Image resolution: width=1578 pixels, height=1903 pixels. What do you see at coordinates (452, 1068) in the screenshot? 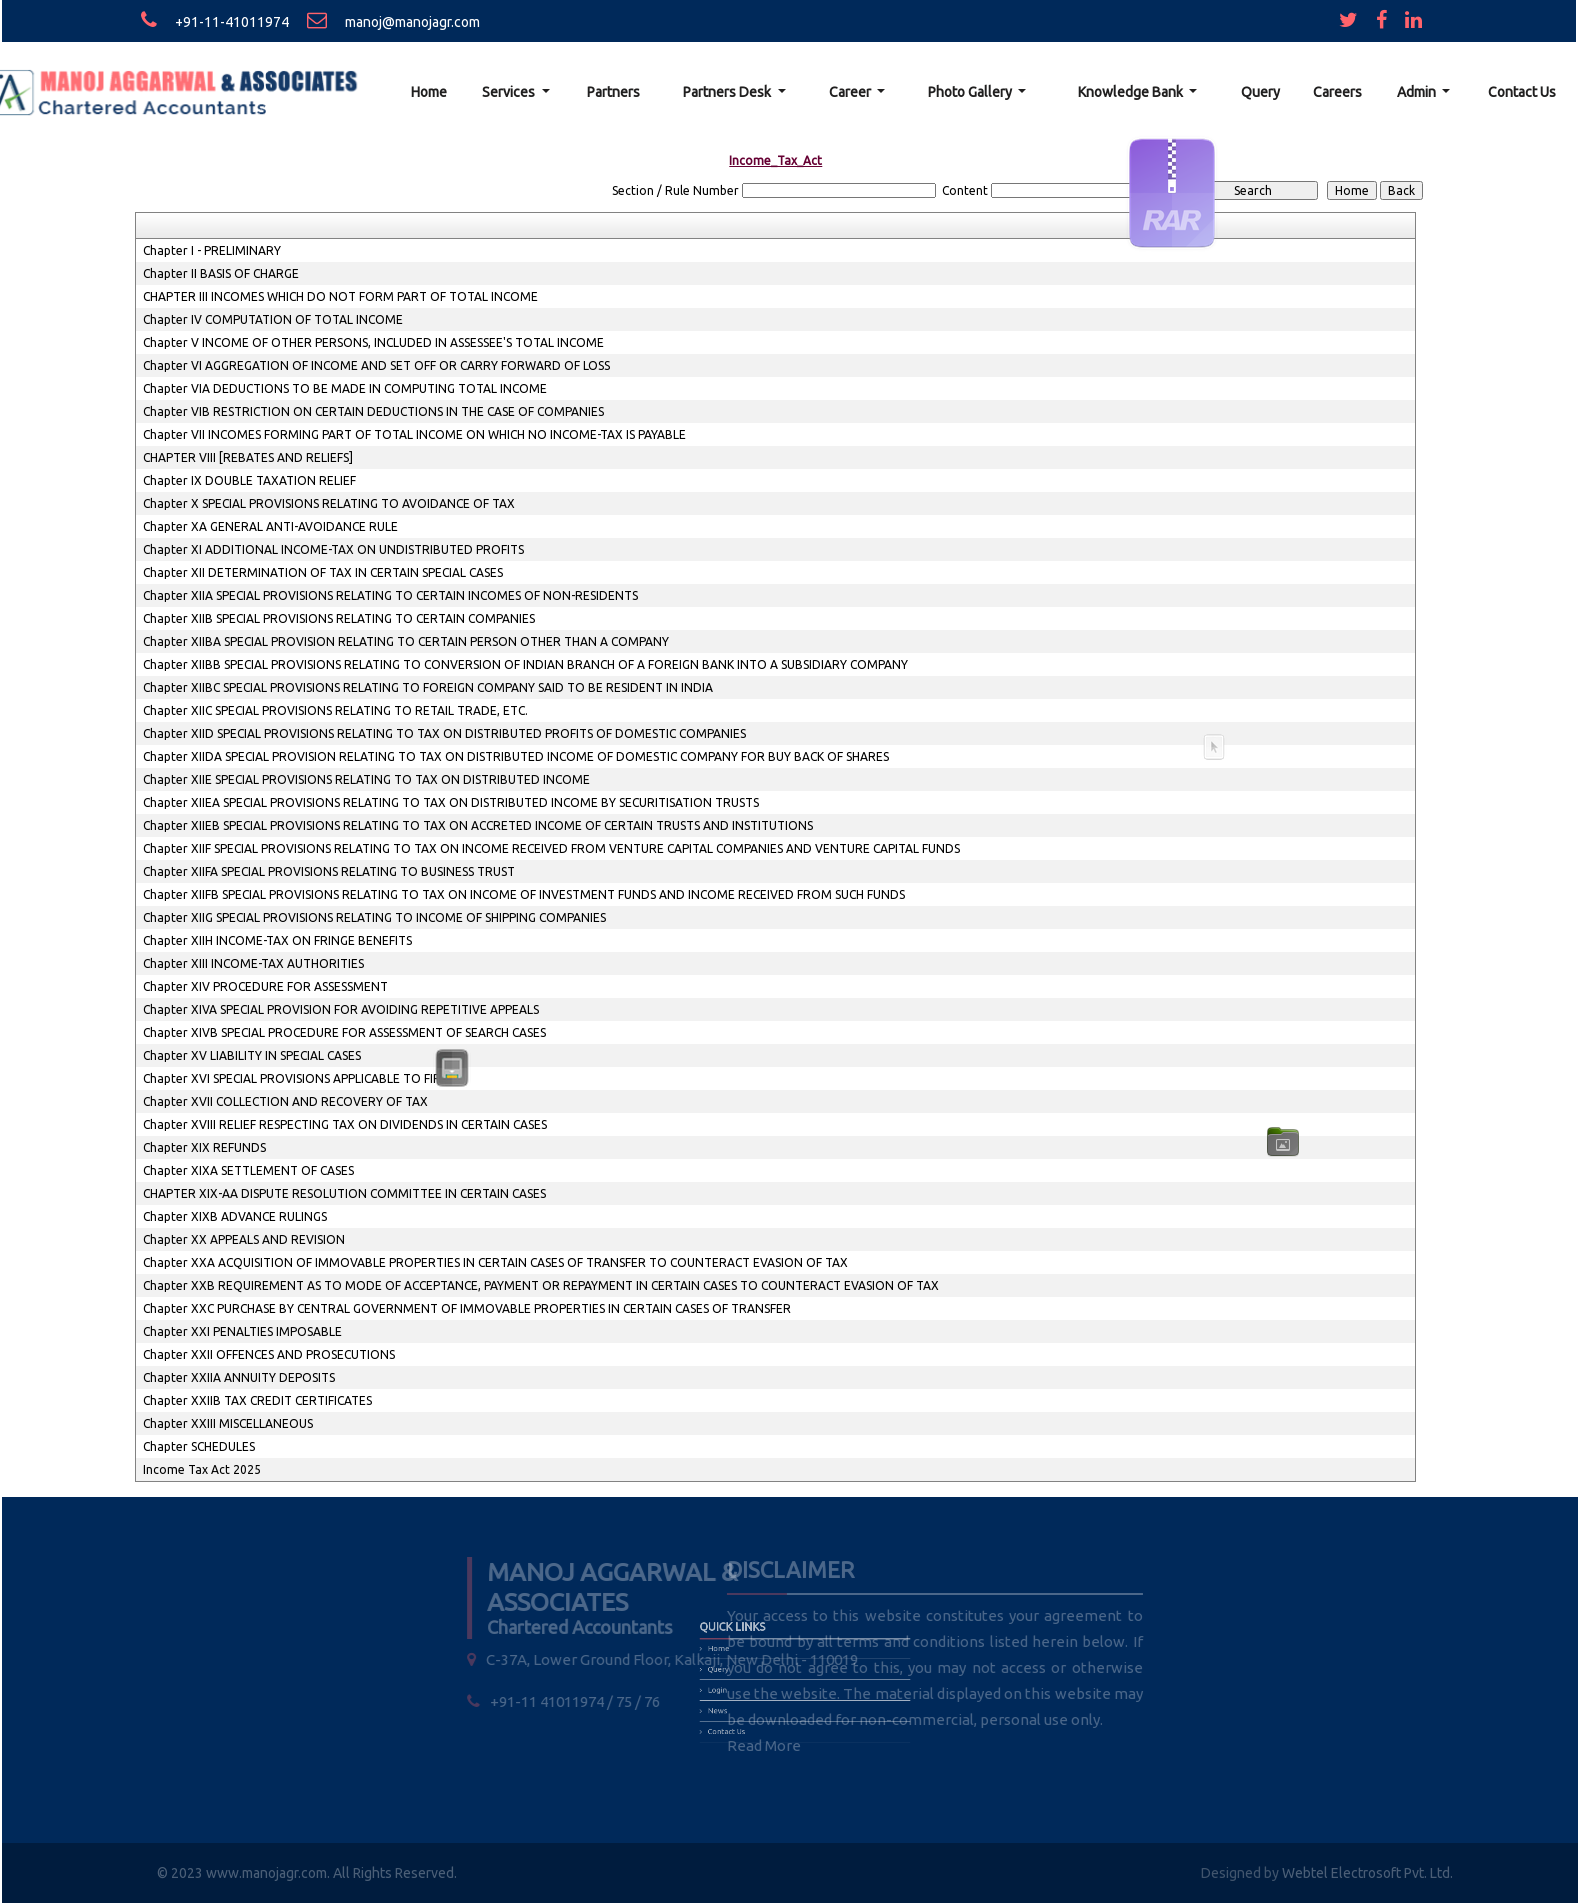
I see `nintendo ds rom file` at bounding box center [452, 1068].